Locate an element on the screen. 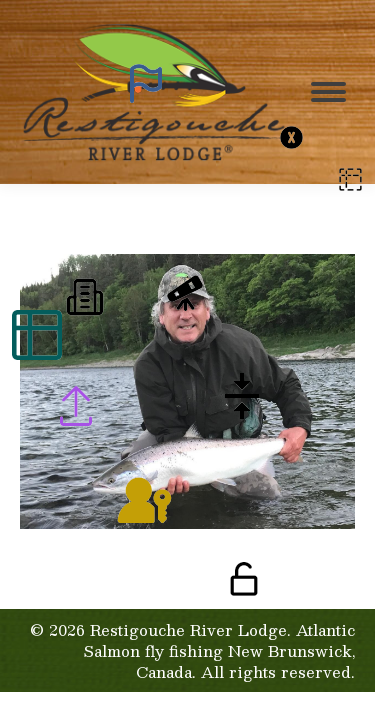 This screenshot has height=720, width=375. flag or bookmark an item for later is located at coordinates (146, 83).